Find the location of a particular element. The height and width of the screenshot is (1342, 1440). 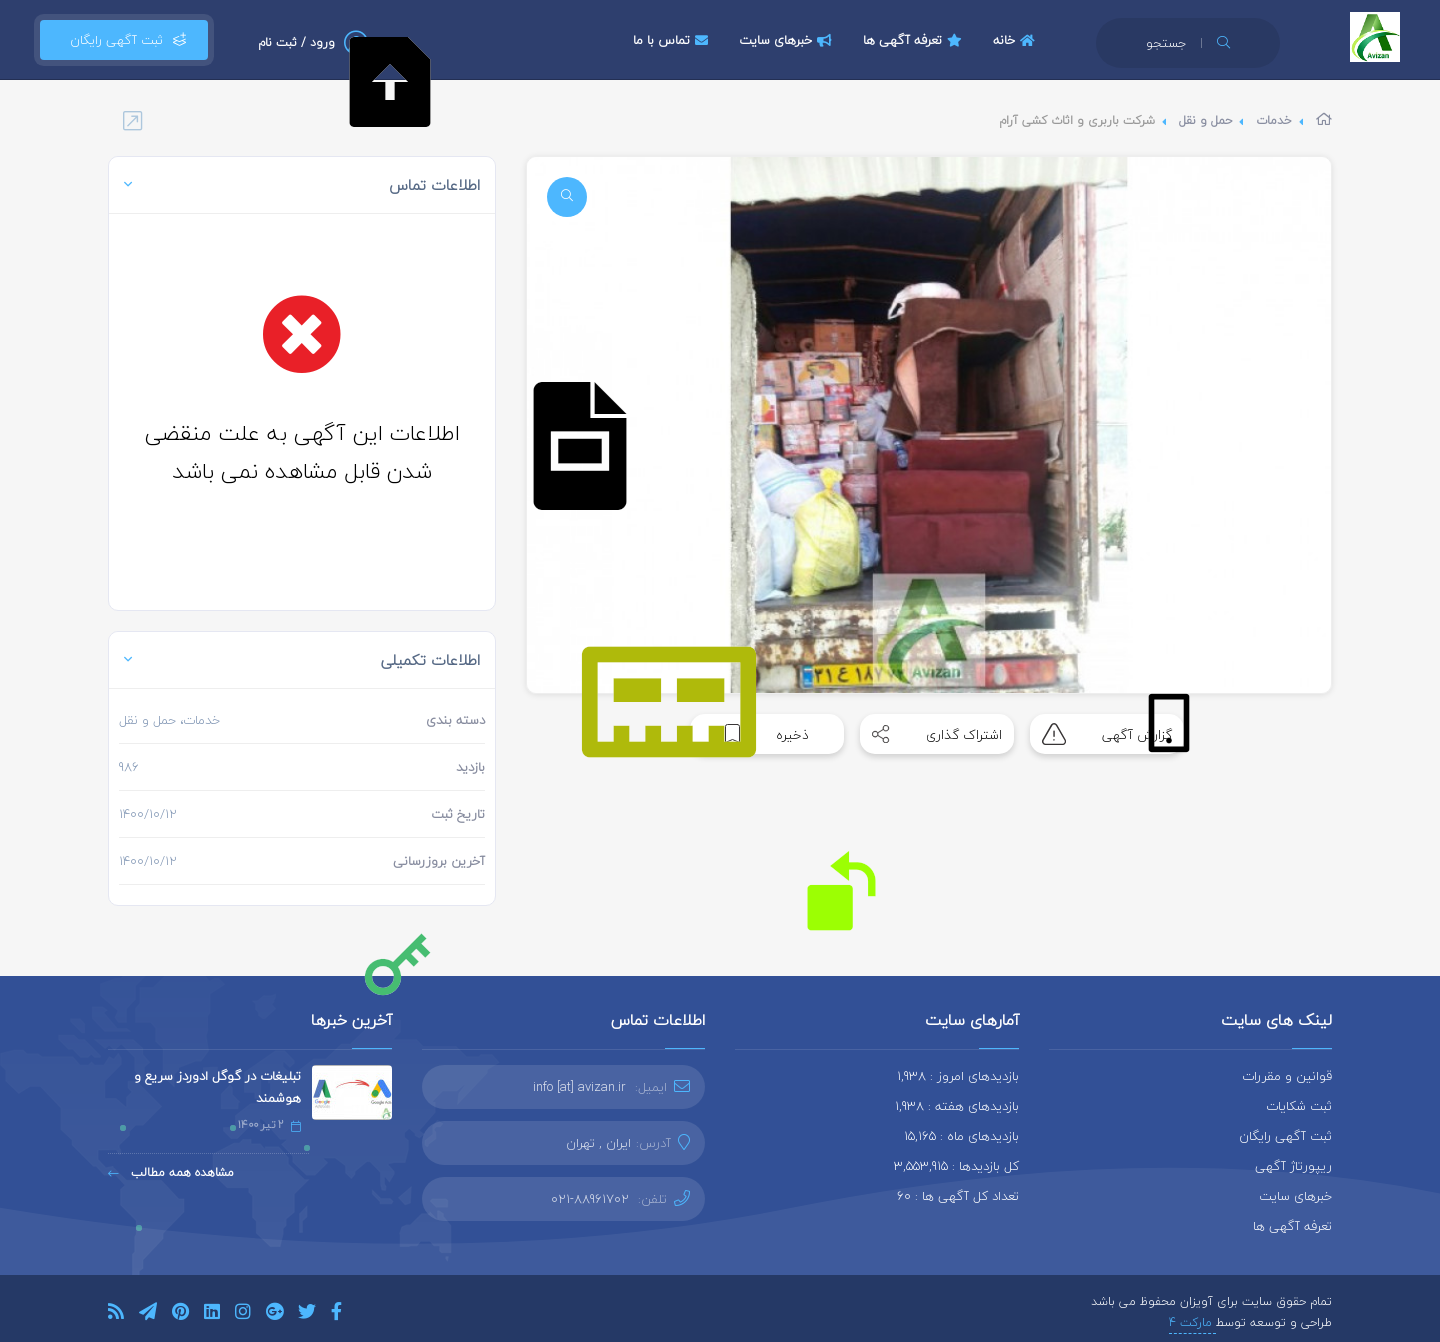

upload a file or document is located at coordinates (390, 82).